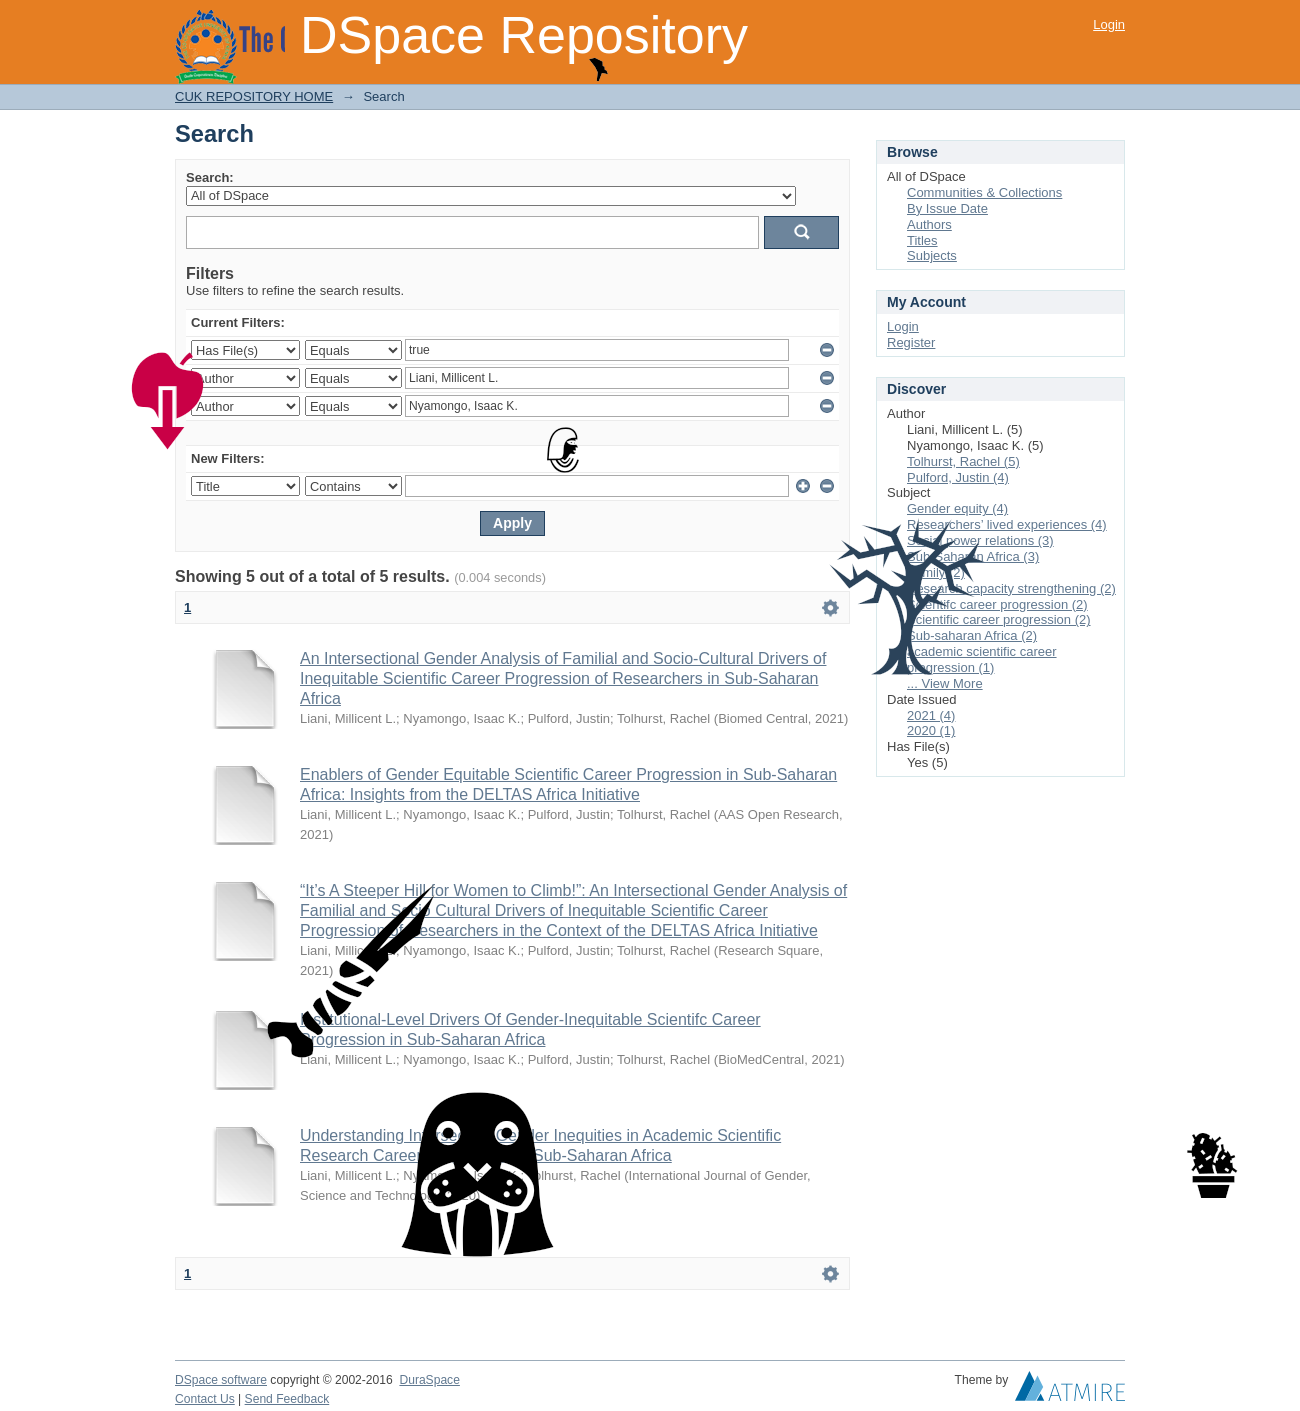  I want to click on walrus character or avatar icon, so click(477, 1174).